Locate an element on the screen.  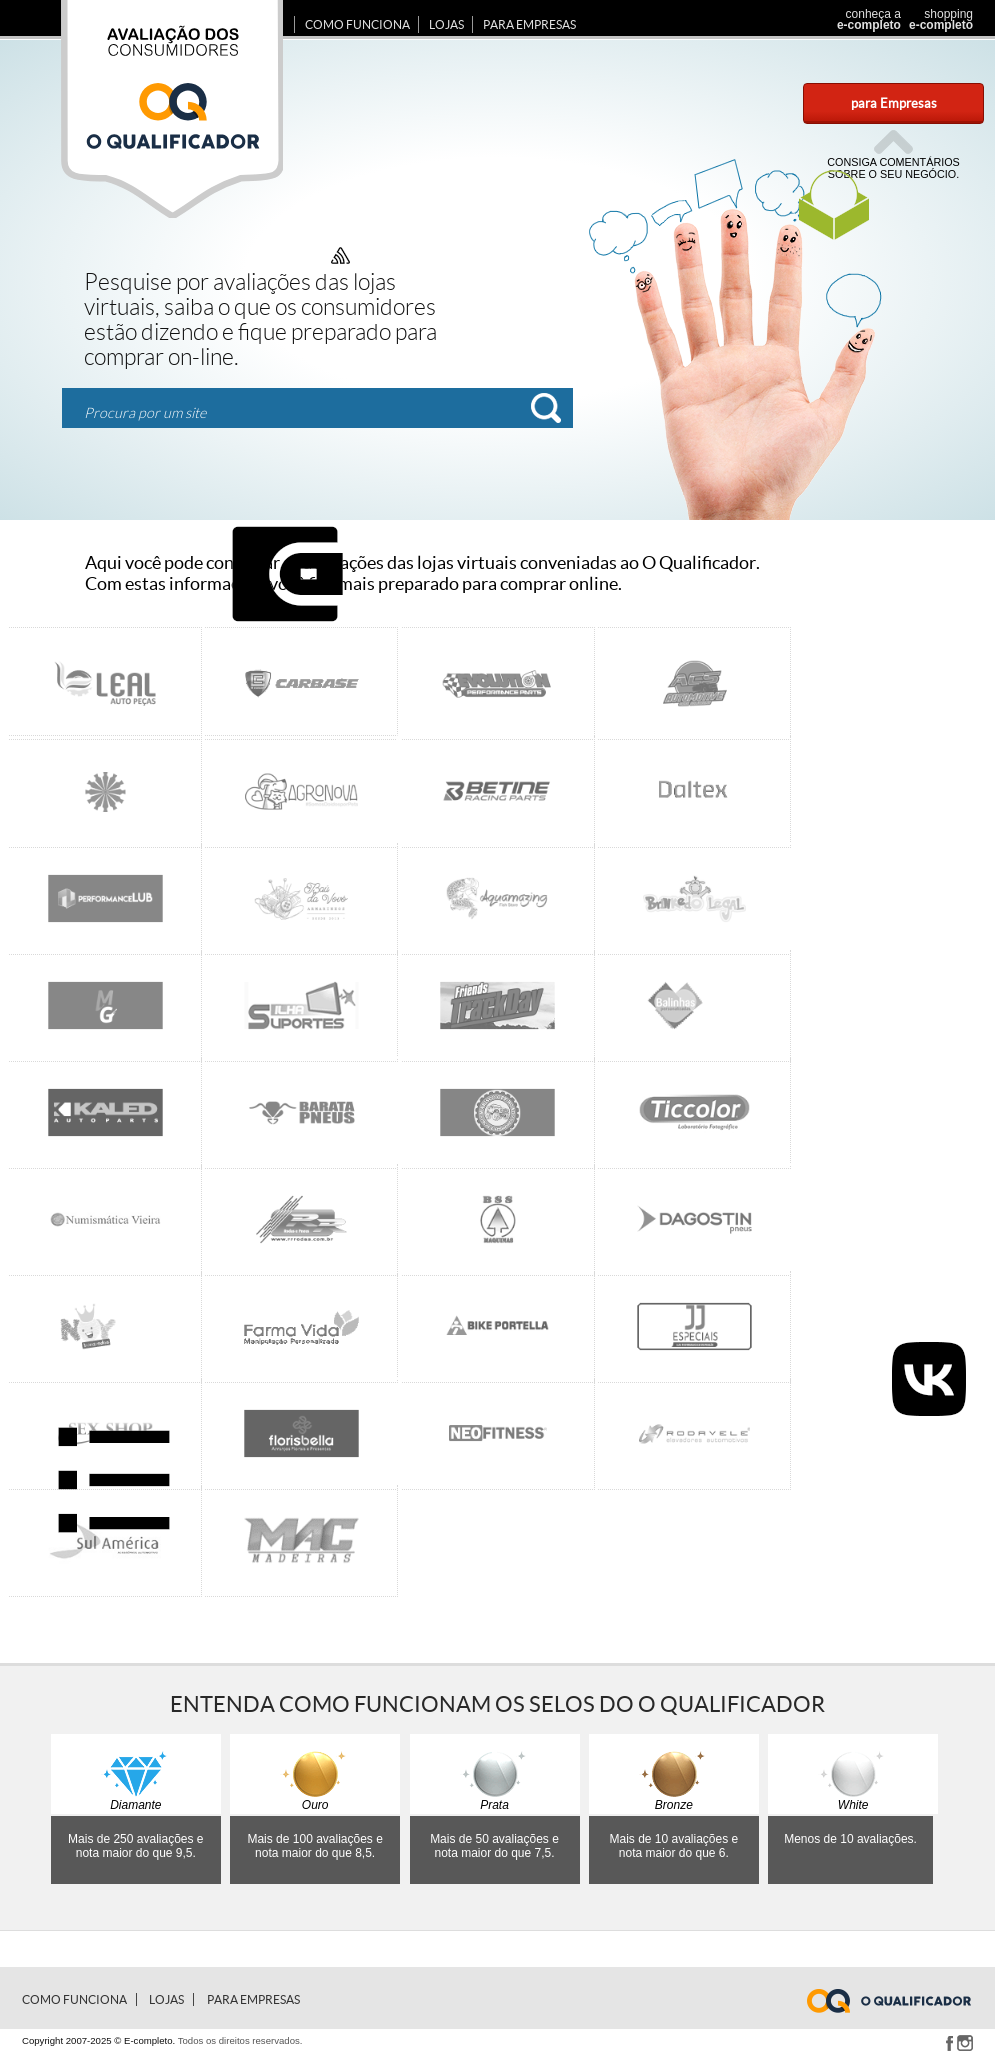
view checklist or task list is located at coordinates (114, 1480).